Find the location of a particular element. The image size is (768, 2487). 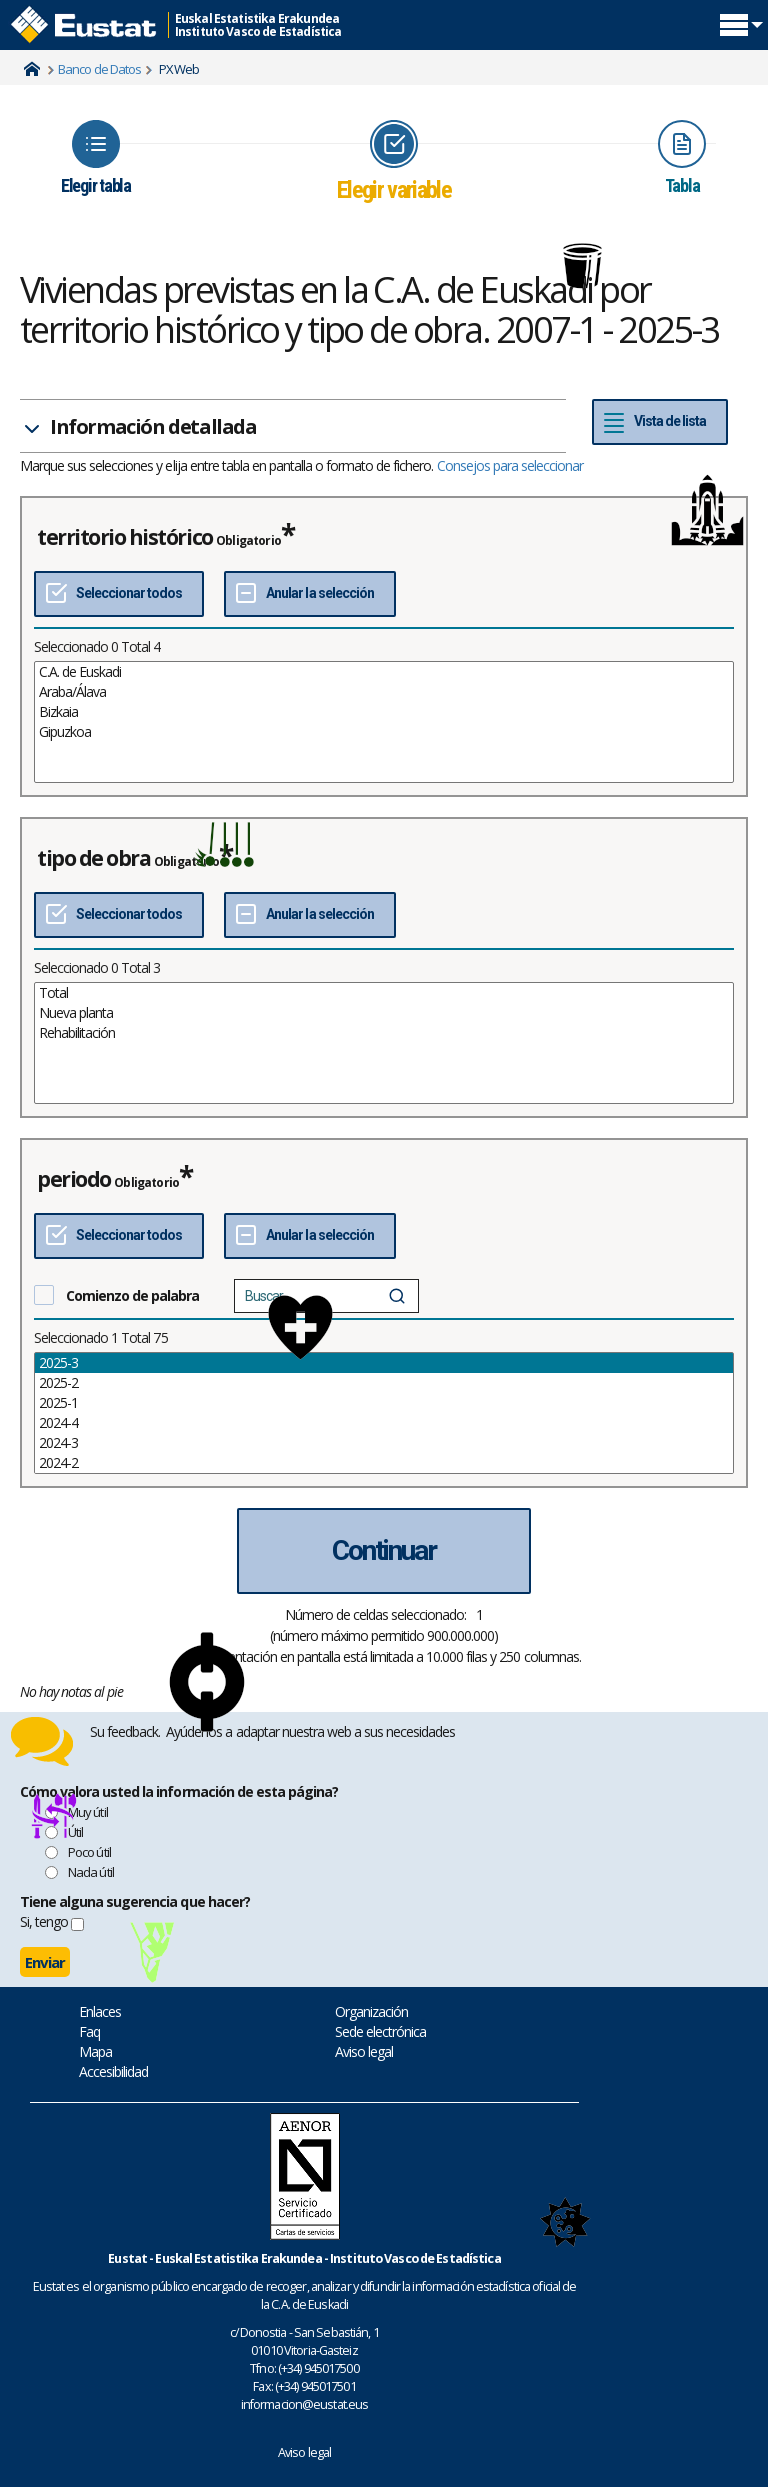

launch or deploy an application is located at coordinates (707, 509).